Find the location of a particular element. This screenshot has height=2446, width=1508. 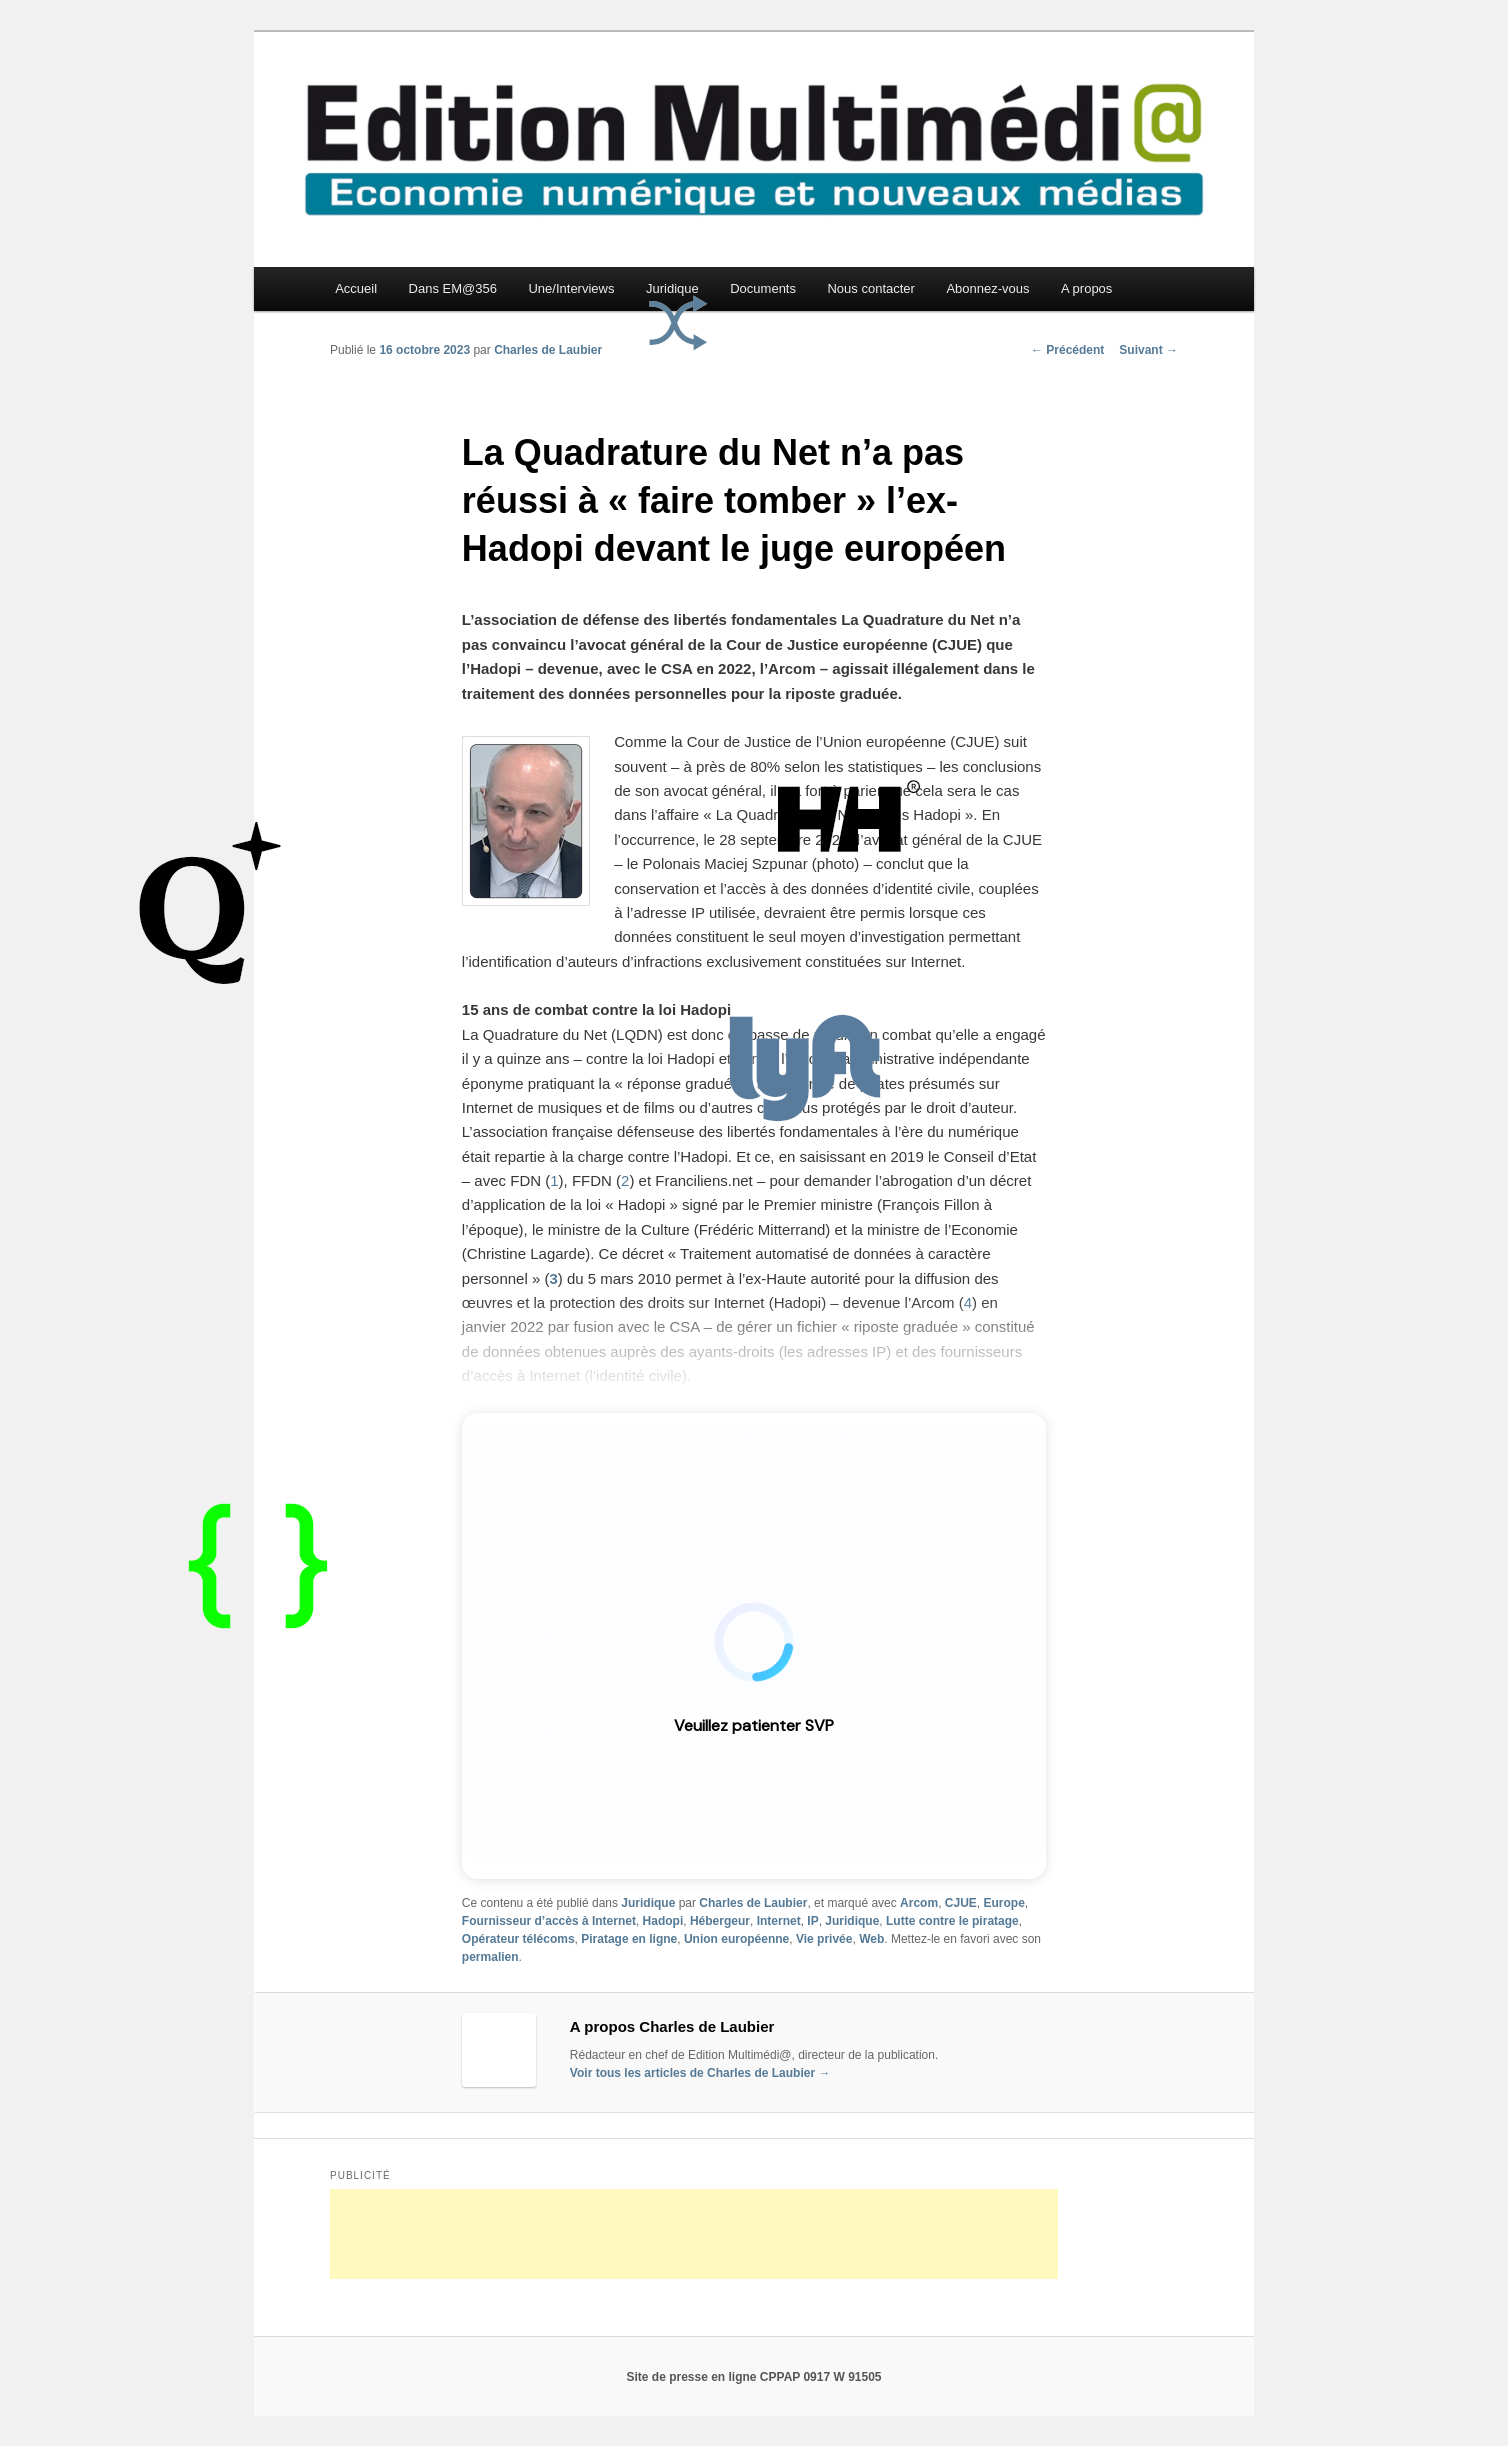

open qwant search engine is located at coordinates (210, 903).